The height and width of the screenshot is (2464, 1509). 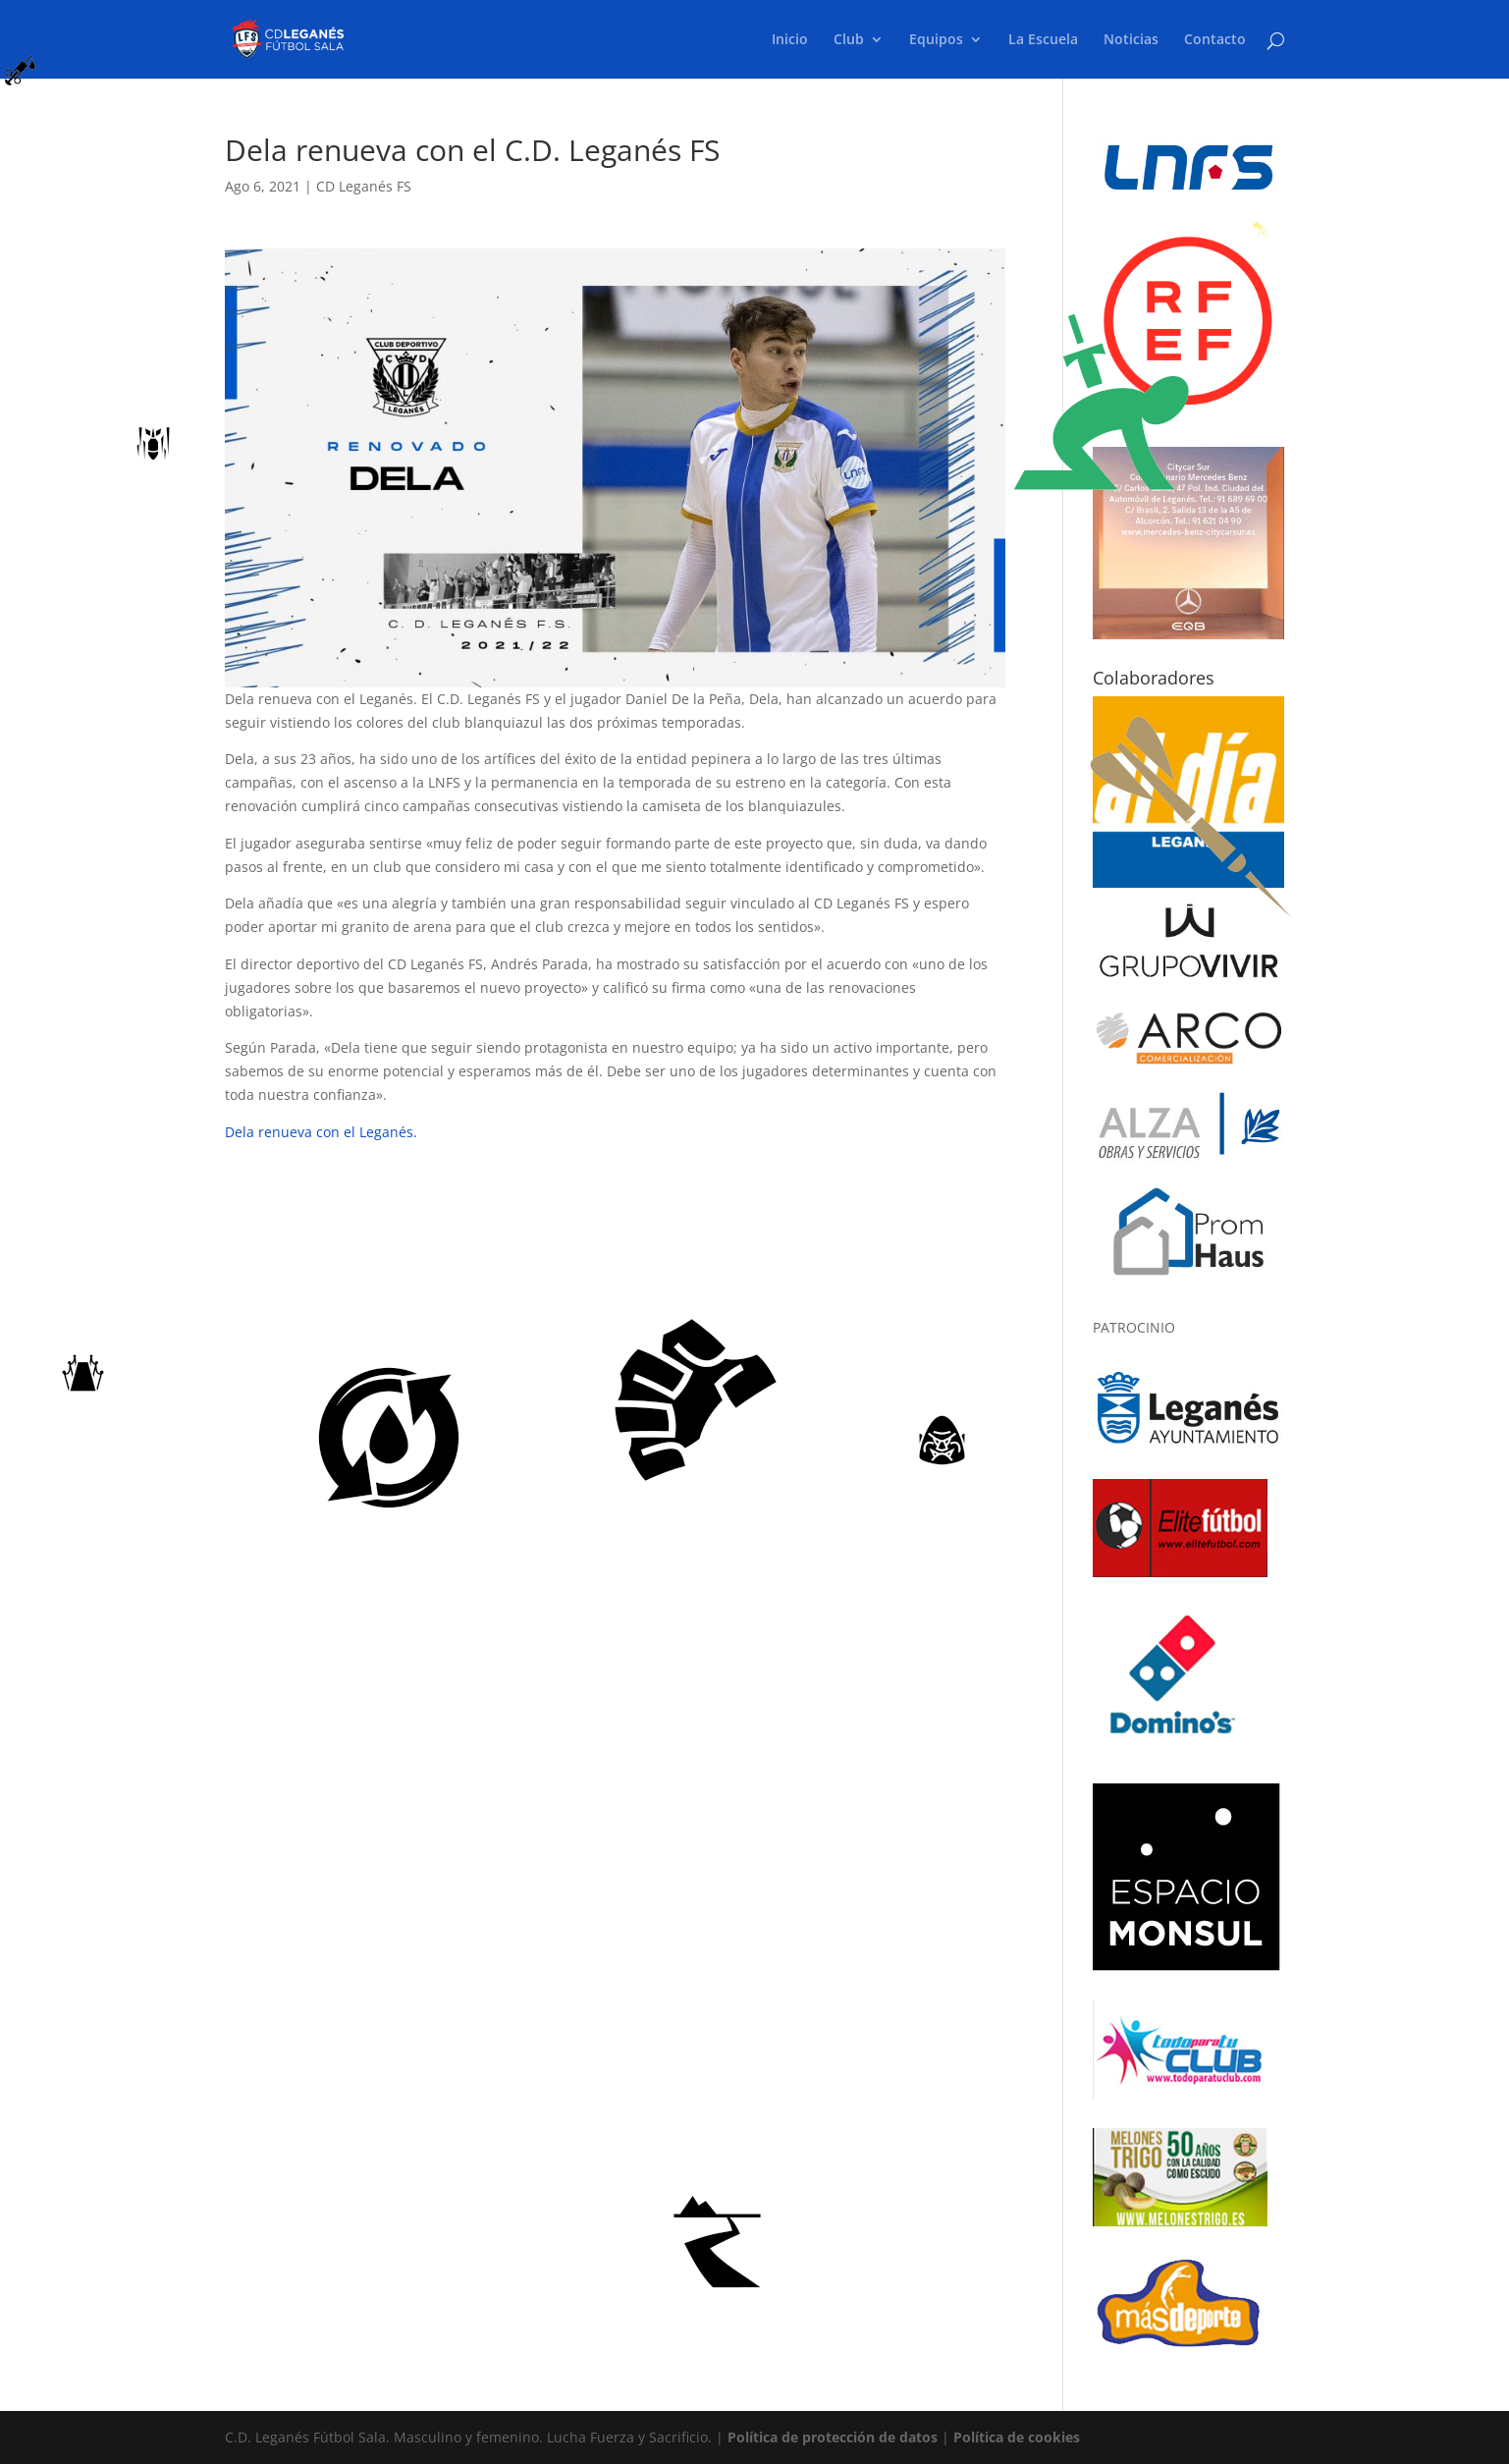 I want to click on indicates a backstab or stealth attack ability, so click(x=1103, y=401).